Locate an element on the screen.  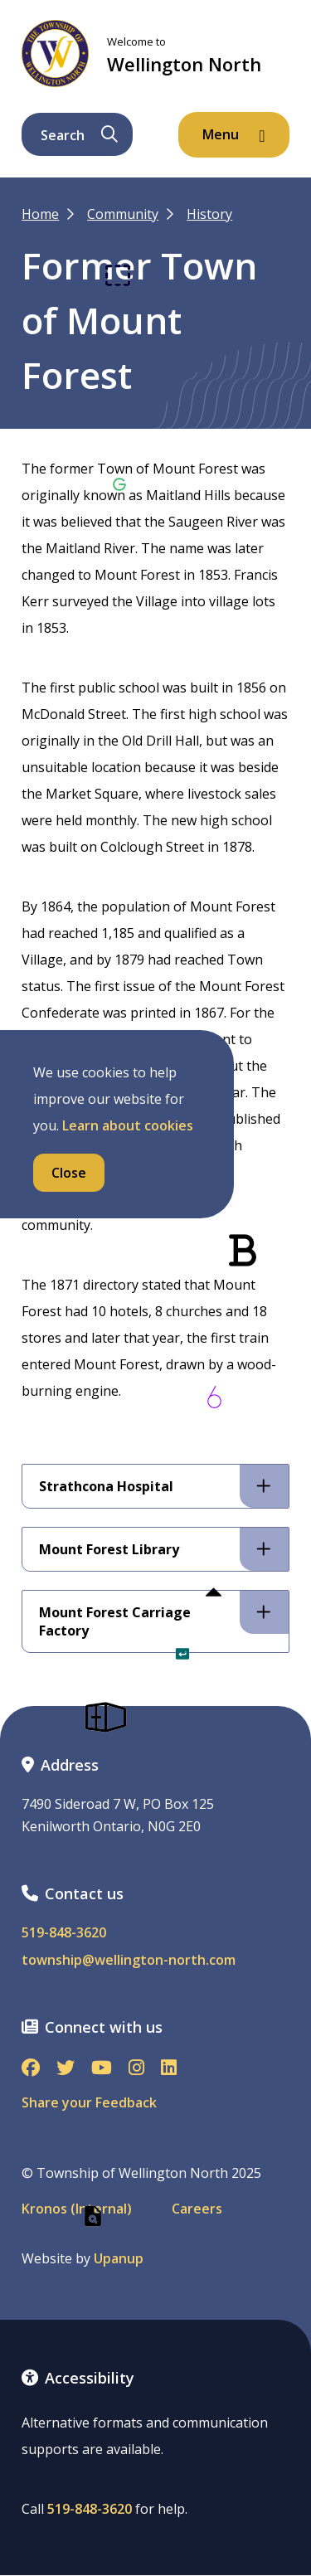
collapse an expanded section is located at coordinates (213, 1592).